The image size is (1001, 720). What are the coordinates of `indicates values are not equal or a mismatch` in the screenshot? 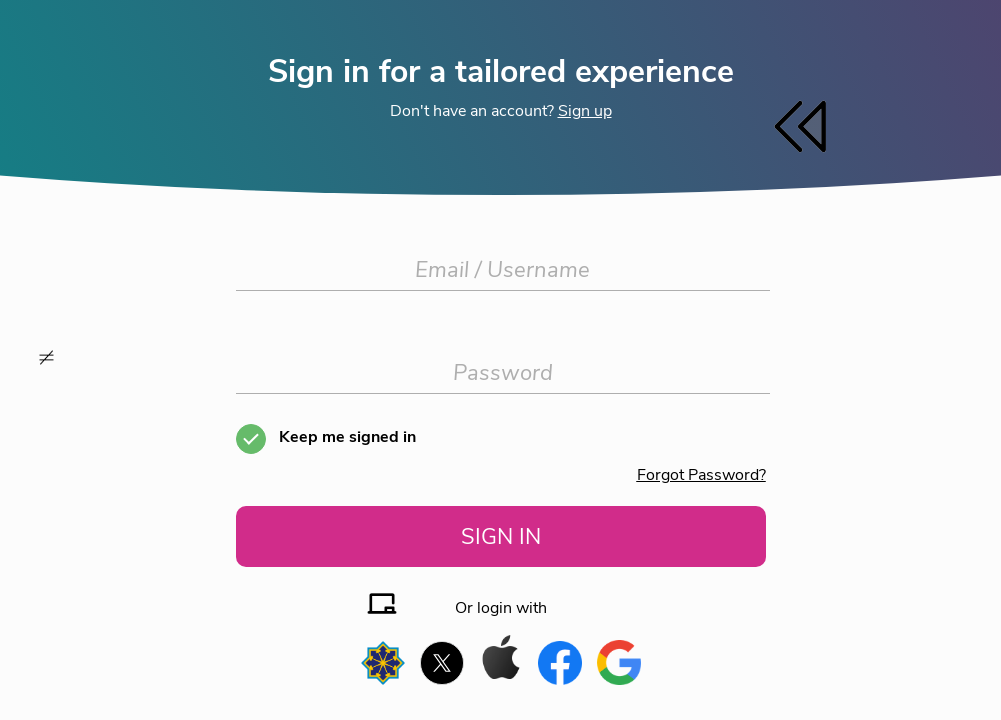 It's located at (46, 357).